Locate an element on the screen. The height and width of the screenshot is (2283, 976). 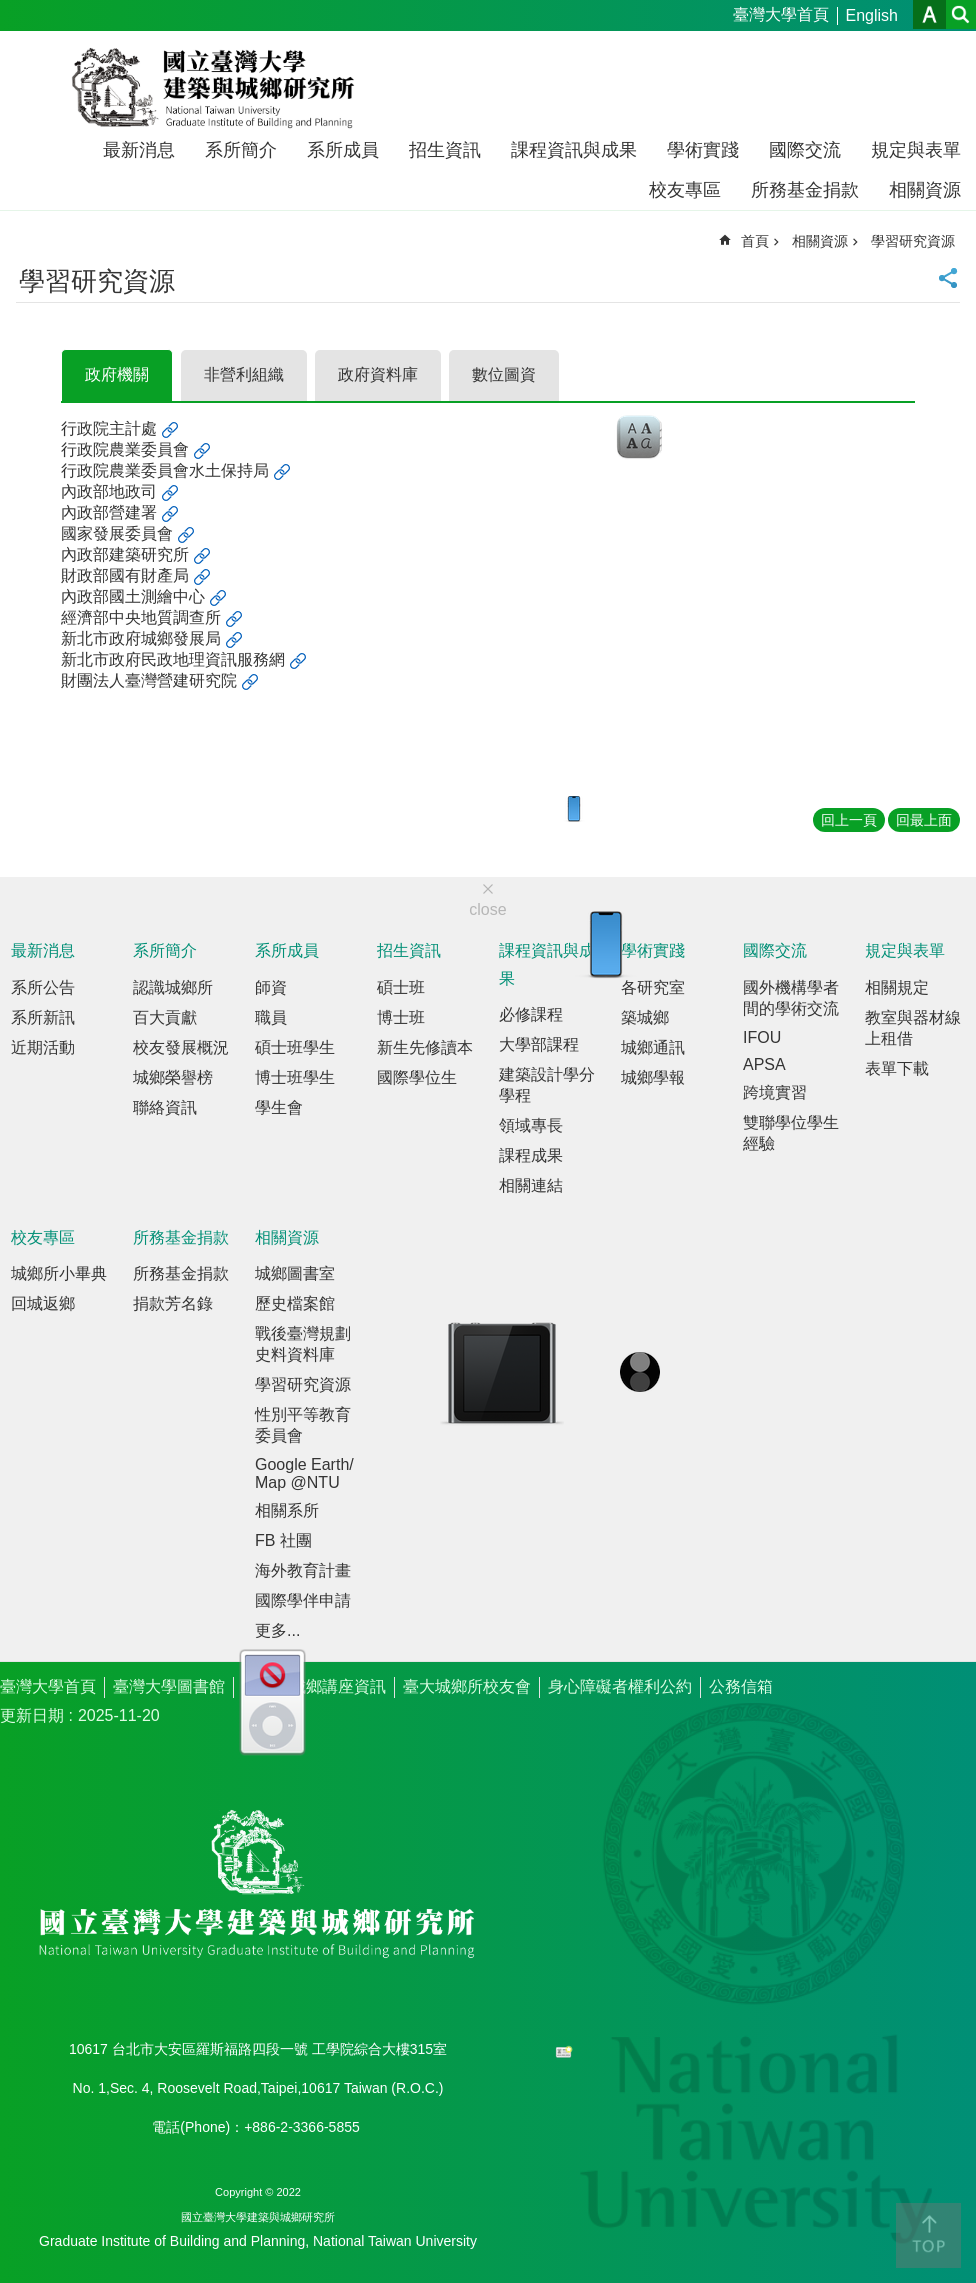
add a new contact is located at coordinates (563, 2051).